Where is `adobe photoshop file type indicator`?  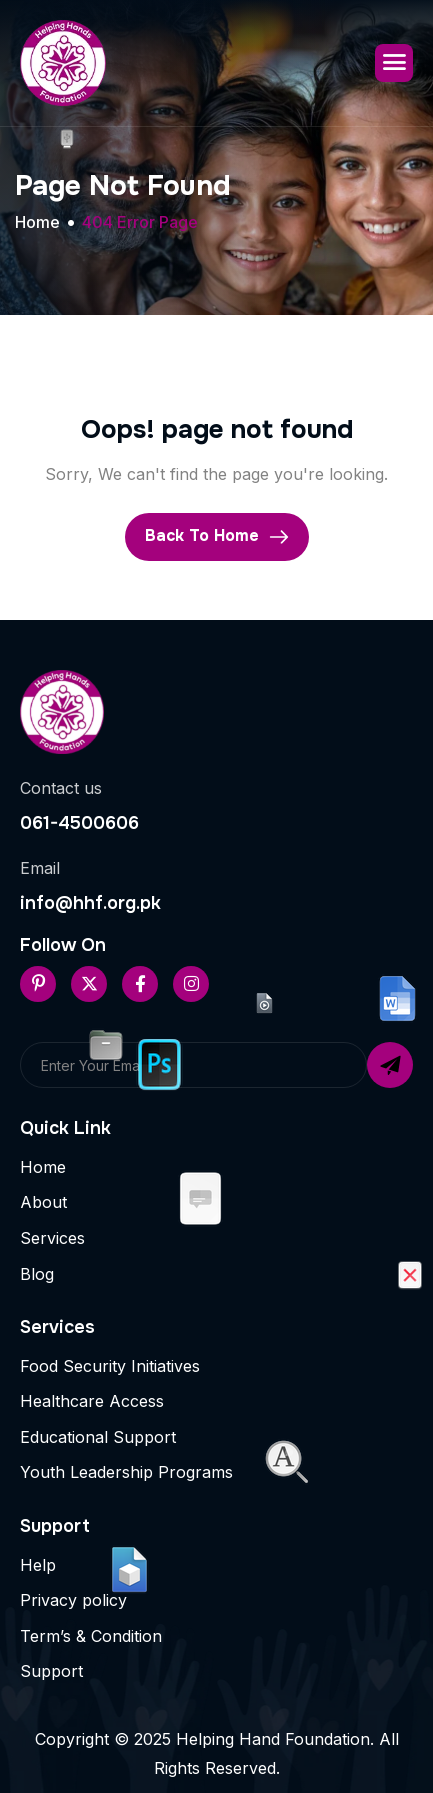
adobe photoshop file type indicator is located at coordinates (159, 1064).